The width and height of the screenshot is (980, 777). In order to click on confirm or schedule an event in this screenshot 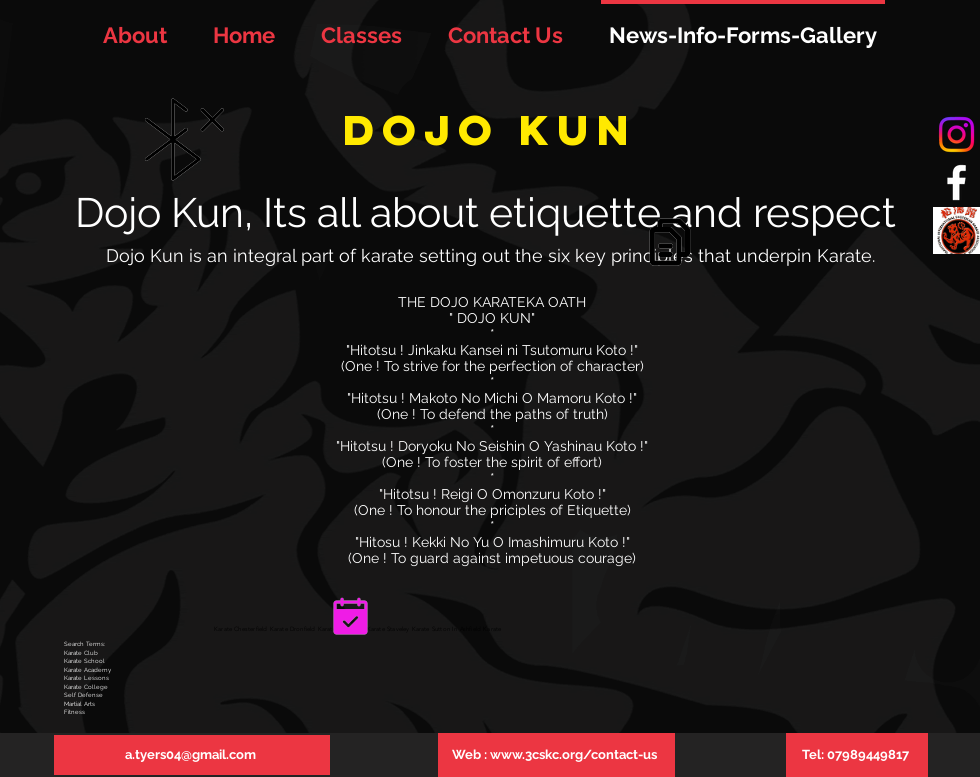, I will do `click(350, 617)`.